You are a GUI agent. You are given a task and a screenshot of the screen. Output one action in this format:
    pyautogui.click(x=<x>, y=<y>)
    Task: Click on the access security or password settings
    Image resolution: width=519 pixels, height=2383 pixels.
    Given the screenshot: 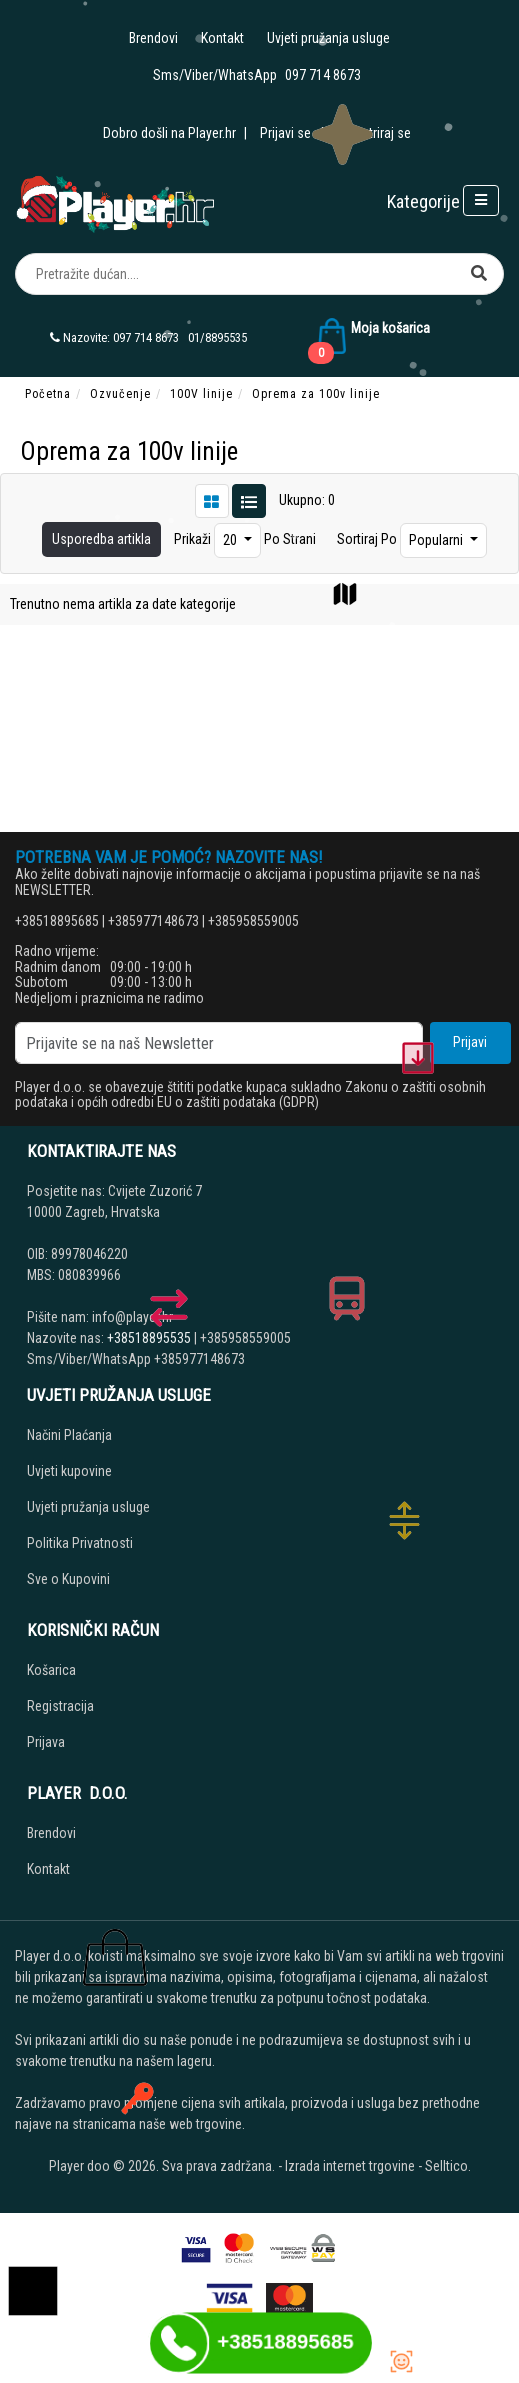 What is the action you would take?
    pyautogui.click(x=137, y=2098)
    